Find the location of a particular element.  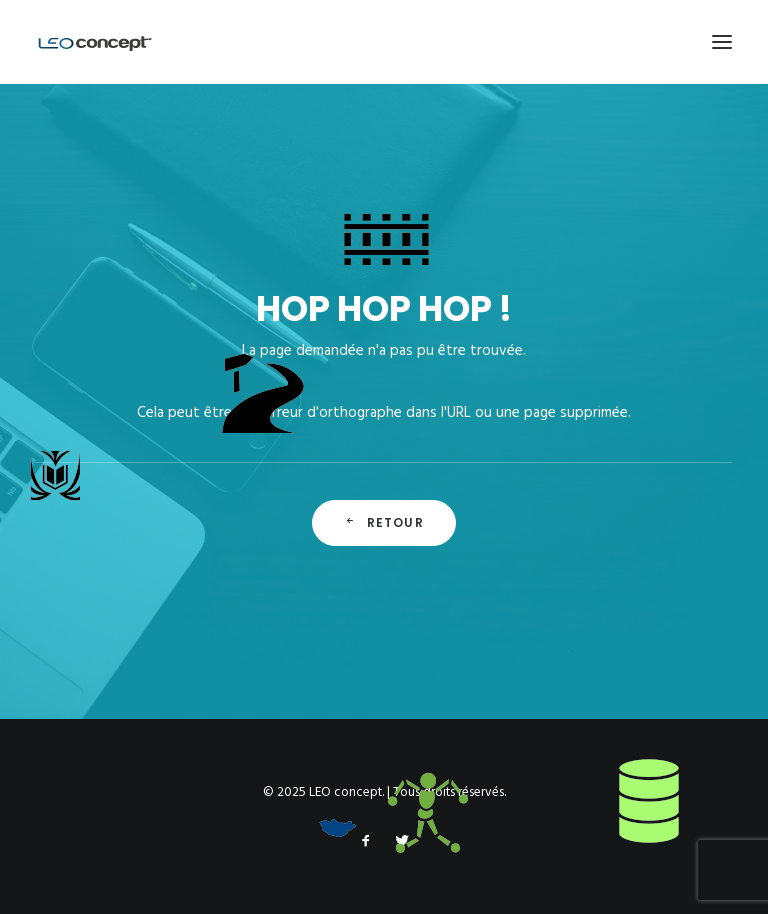

access puppet or marionette controls is located at coordinates (428, 813).